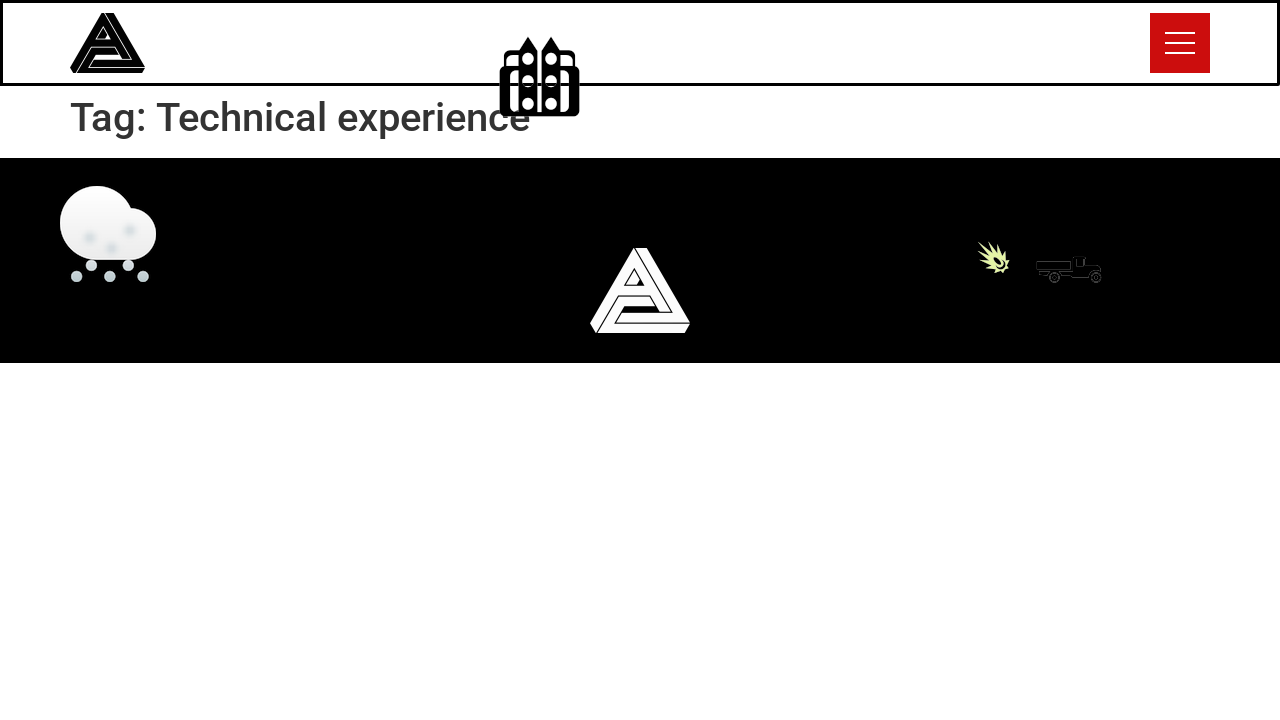 The height and width of the screenshot is (720, 1280). Describe the element at coordinates (993, 257) in the screenshot. I see `indicates a falling or dropping object in gameplay` at that location.